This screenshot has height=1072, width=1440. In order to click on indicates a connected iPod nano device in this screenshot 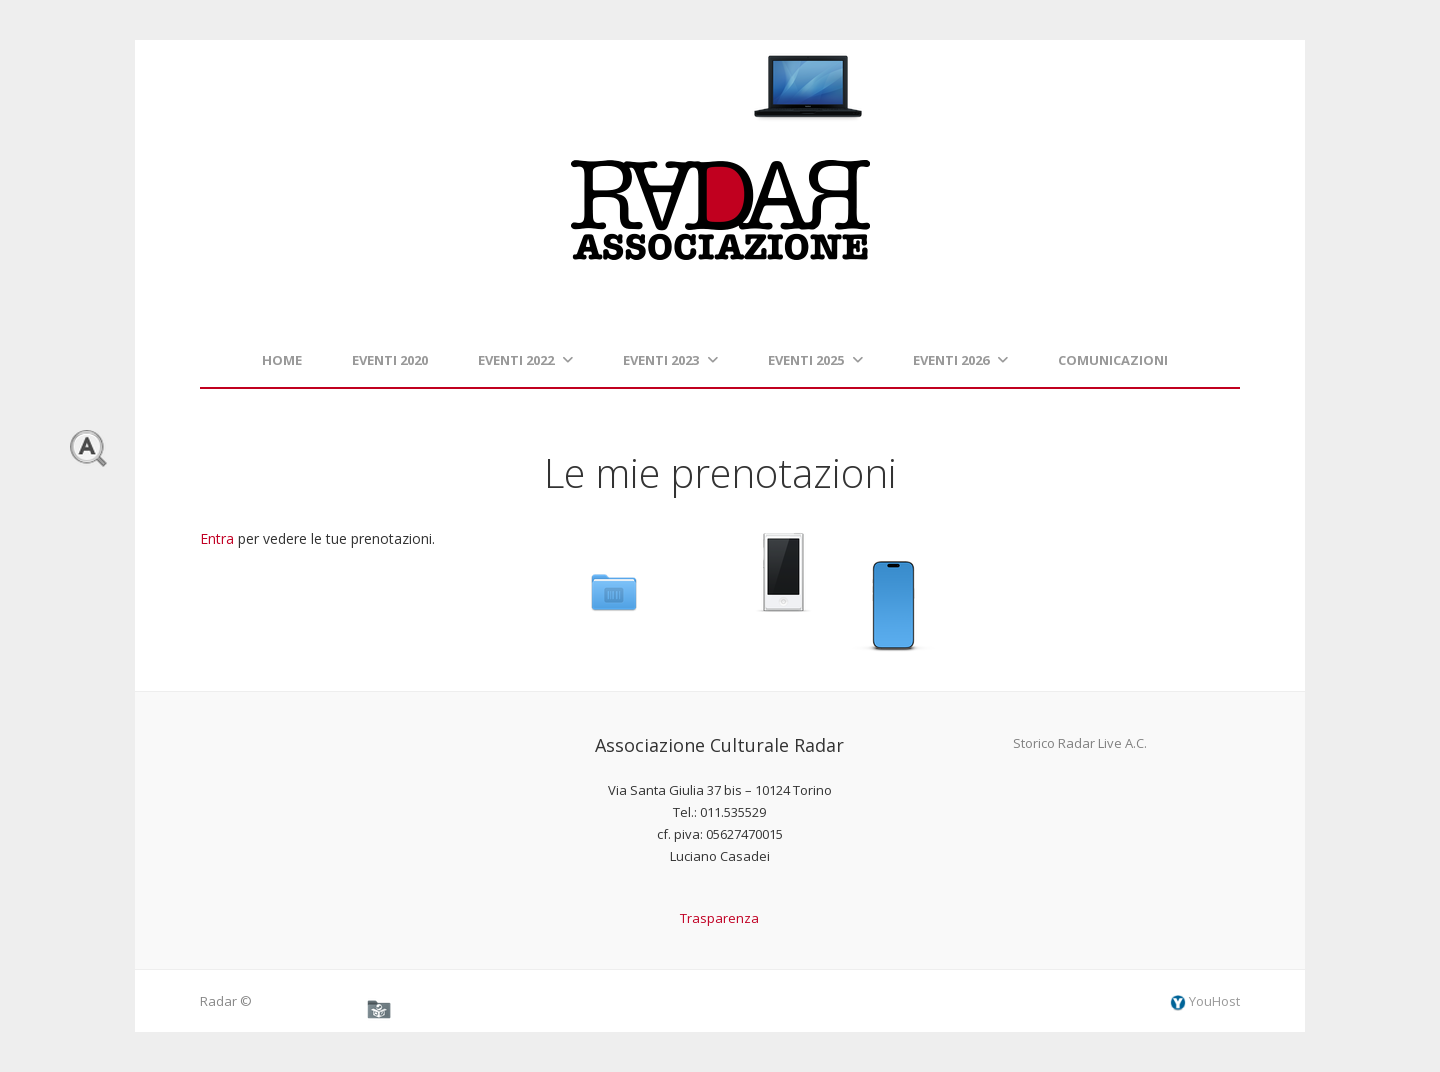, I will do `click(783, 572)`.